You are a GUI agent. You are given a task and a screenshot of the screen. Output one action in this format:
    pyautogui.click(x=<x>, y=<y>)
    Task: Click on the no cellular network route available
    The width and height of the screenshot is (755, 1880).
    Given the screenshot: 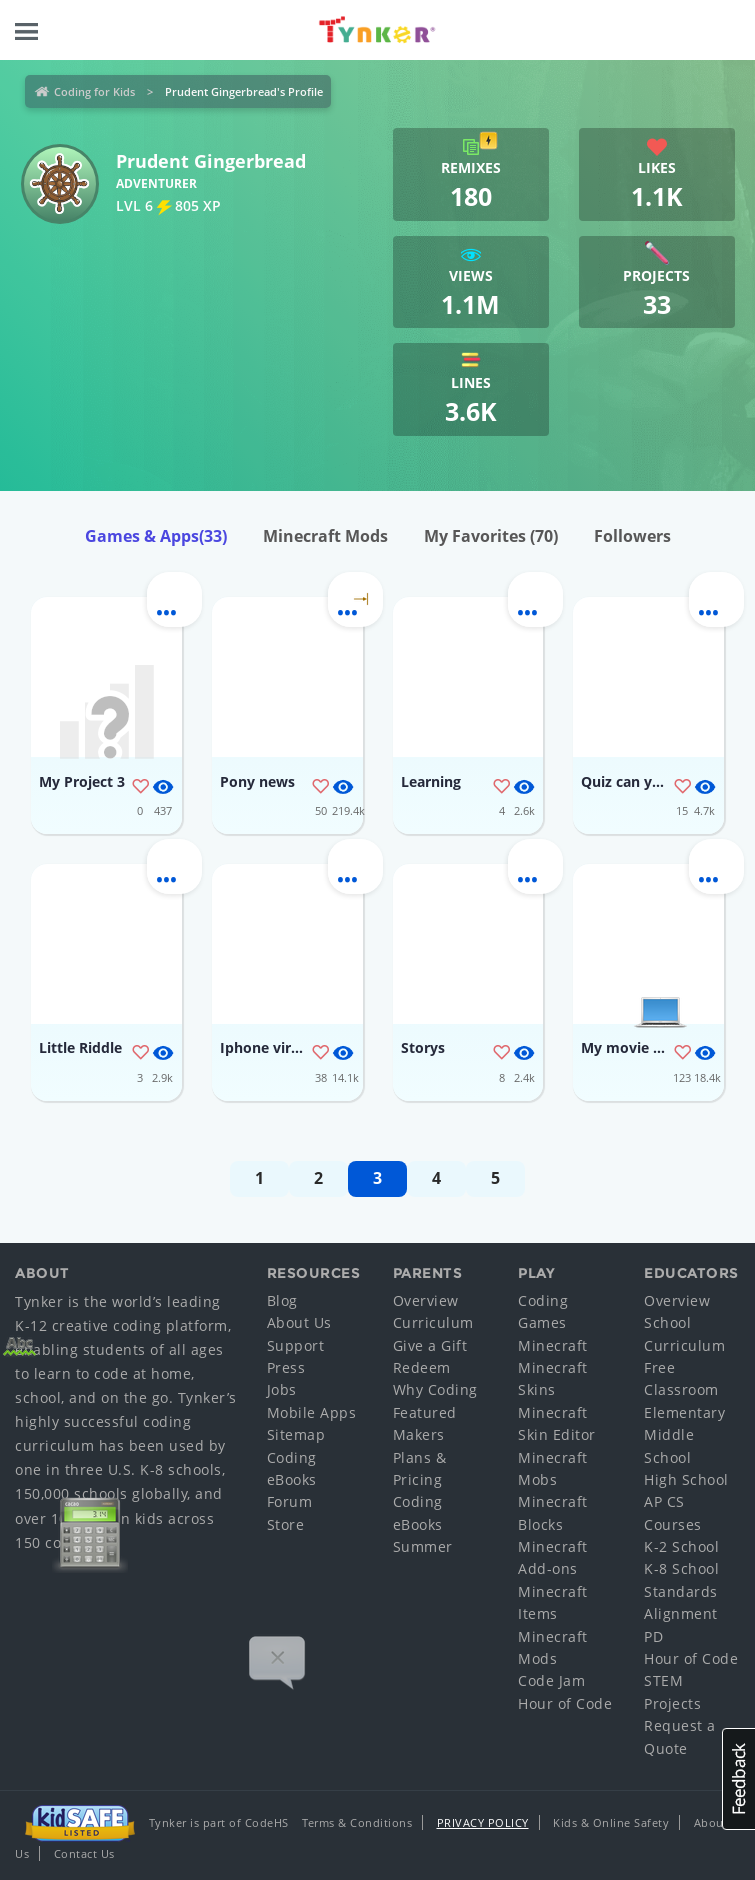 What is the action you would take?
    pyautogui.click(x=110, y=715)
    